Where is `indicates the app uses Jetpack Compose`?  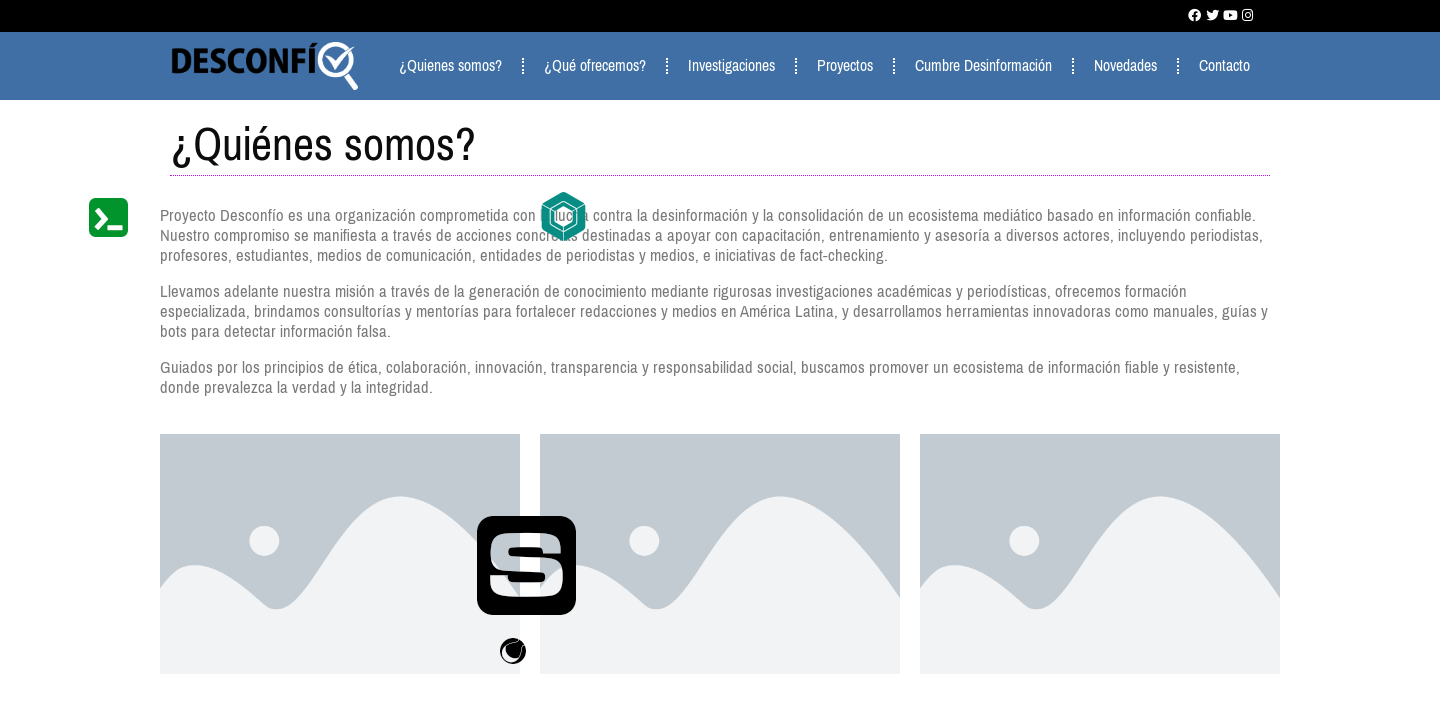
indicates the app uses Jetpack Compose is located at coordinates (563, 216).